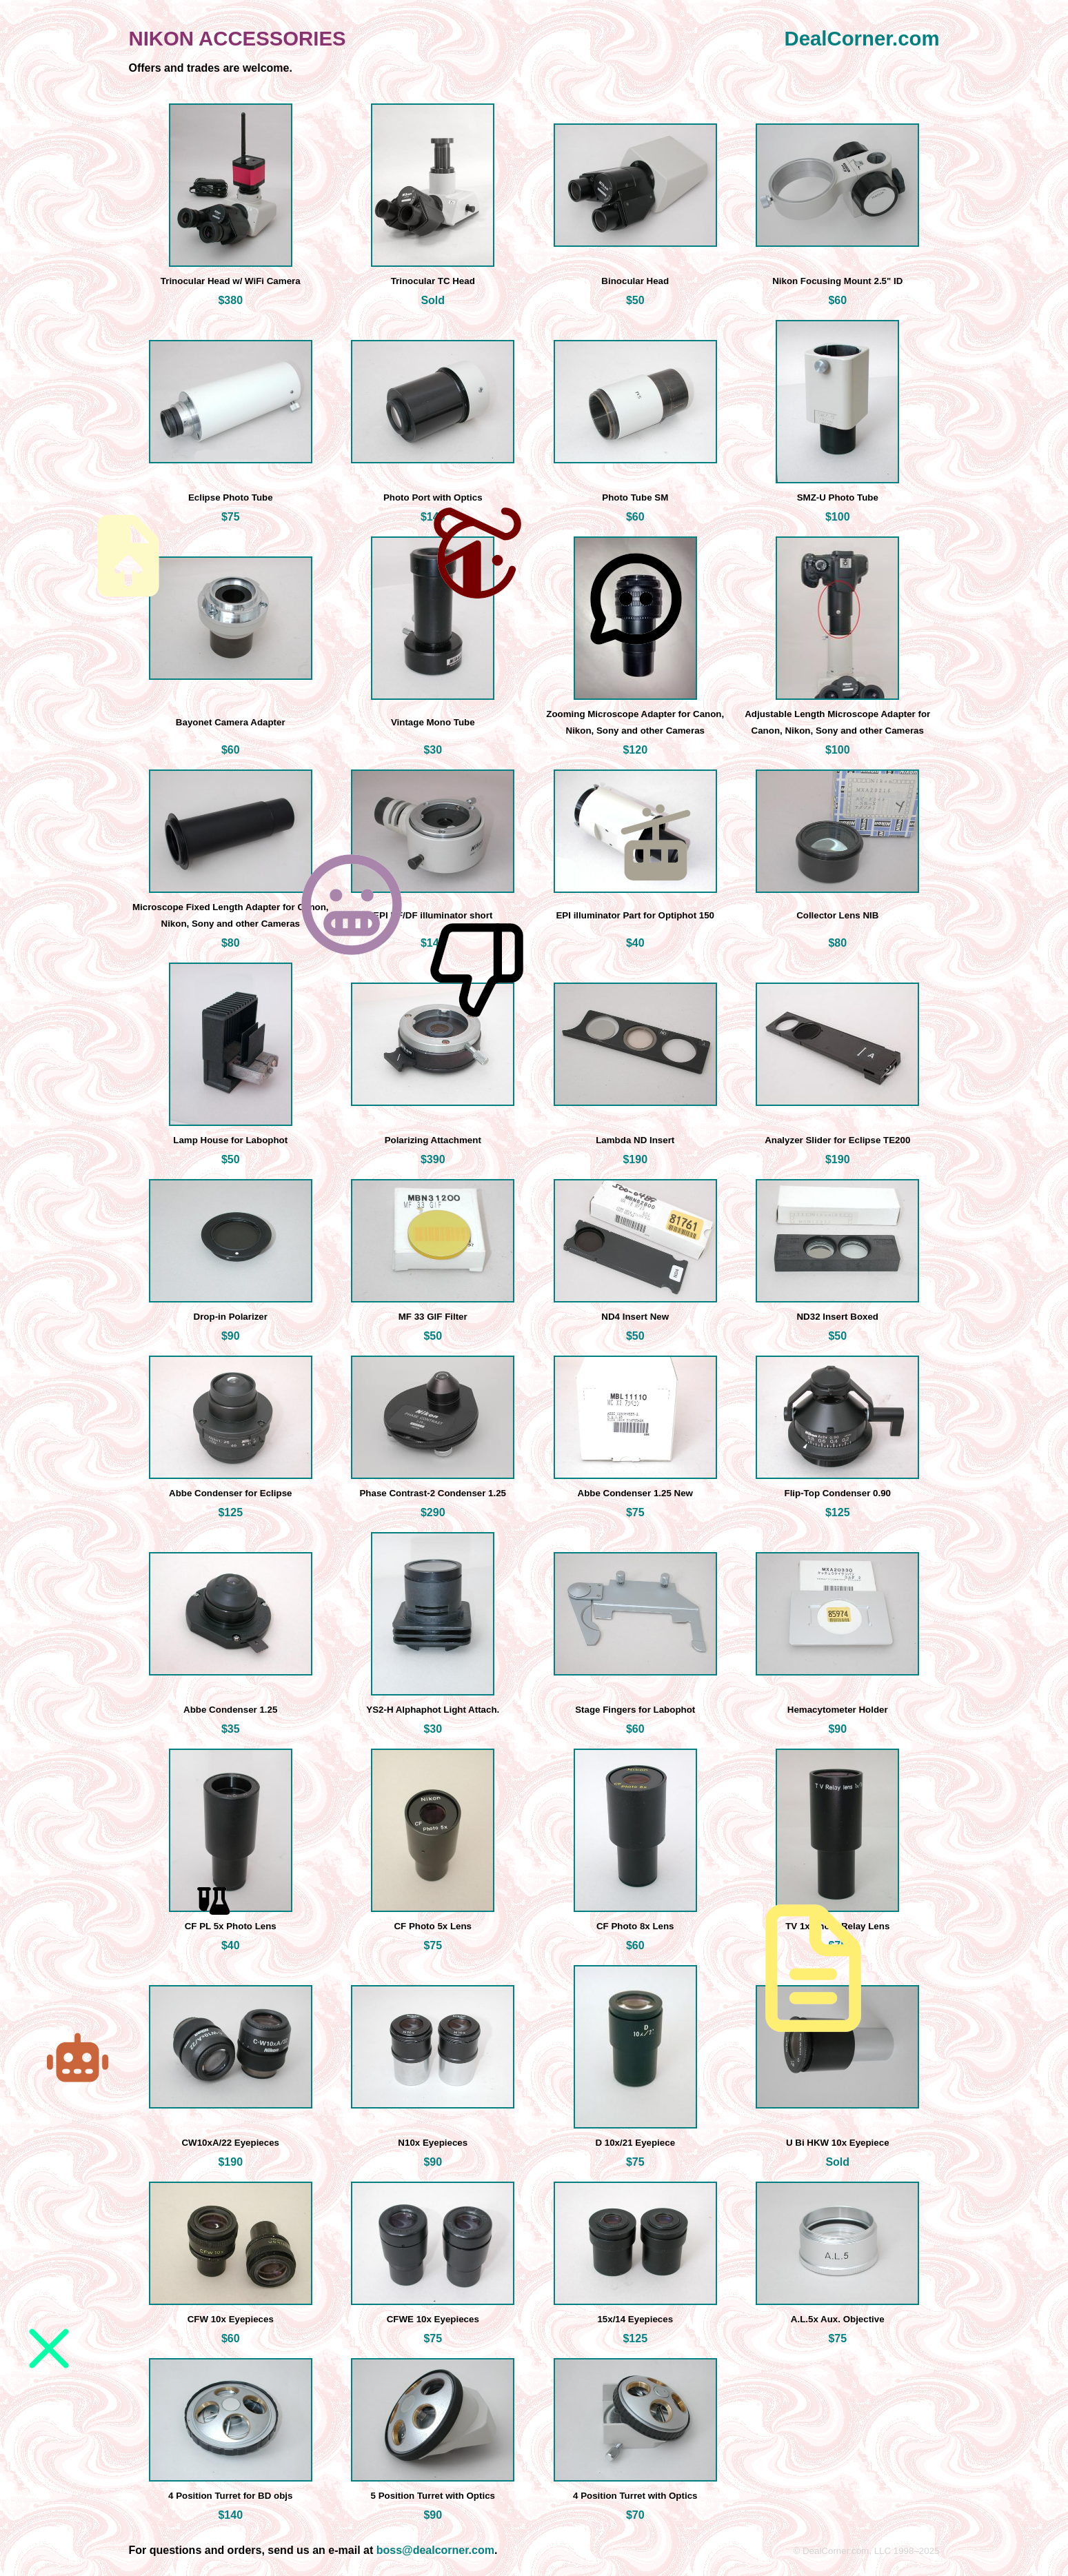 This screenshot has width=1068, height=2576. I want to click on upload a file, so click(128, 556).